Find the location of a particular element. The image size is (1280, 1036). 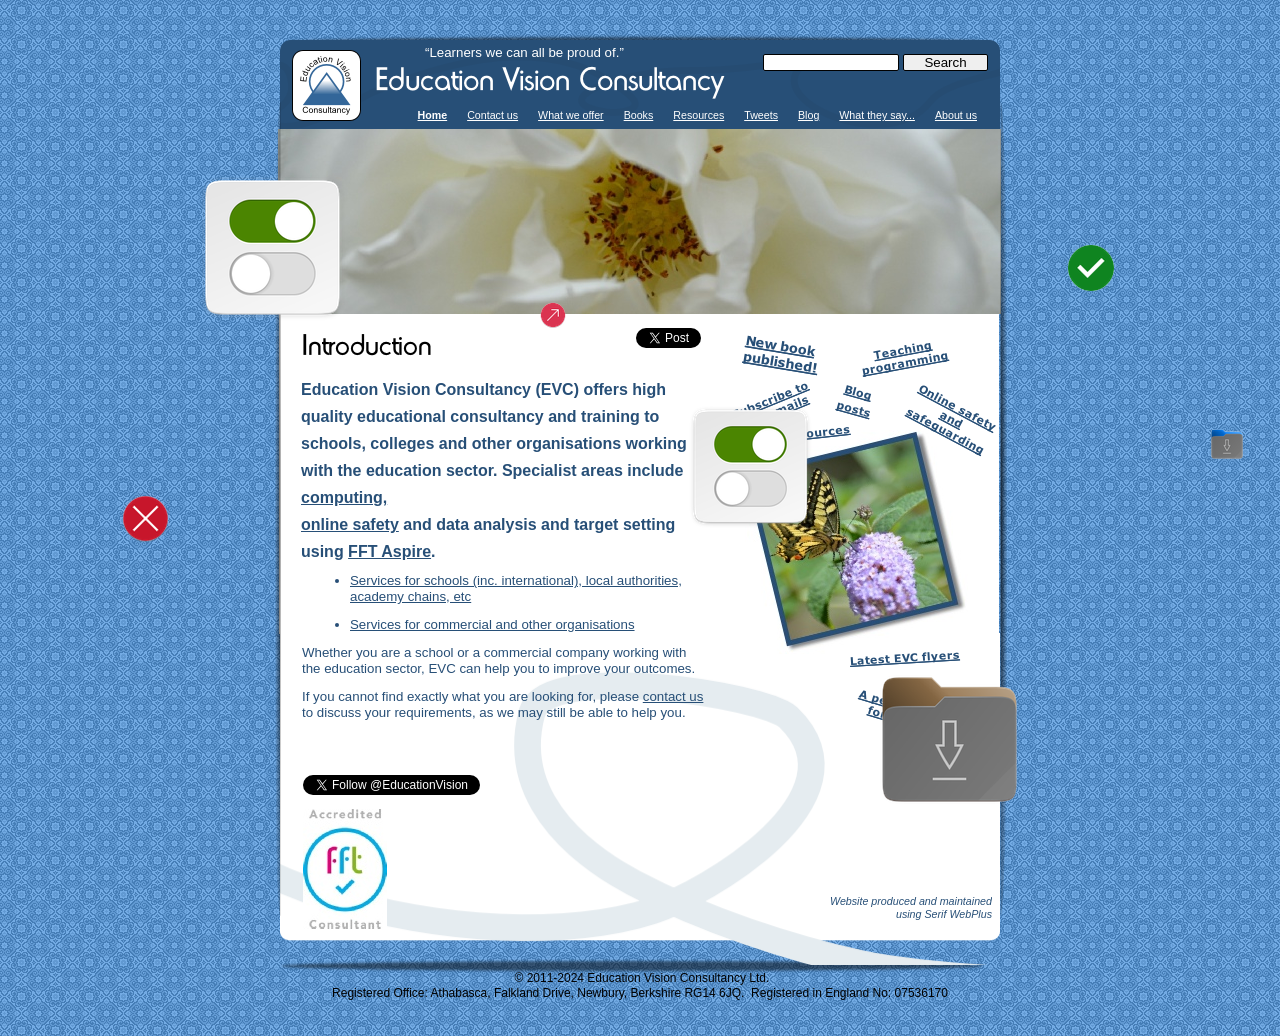

open downloads folder is located at coordinates (1227, 444).